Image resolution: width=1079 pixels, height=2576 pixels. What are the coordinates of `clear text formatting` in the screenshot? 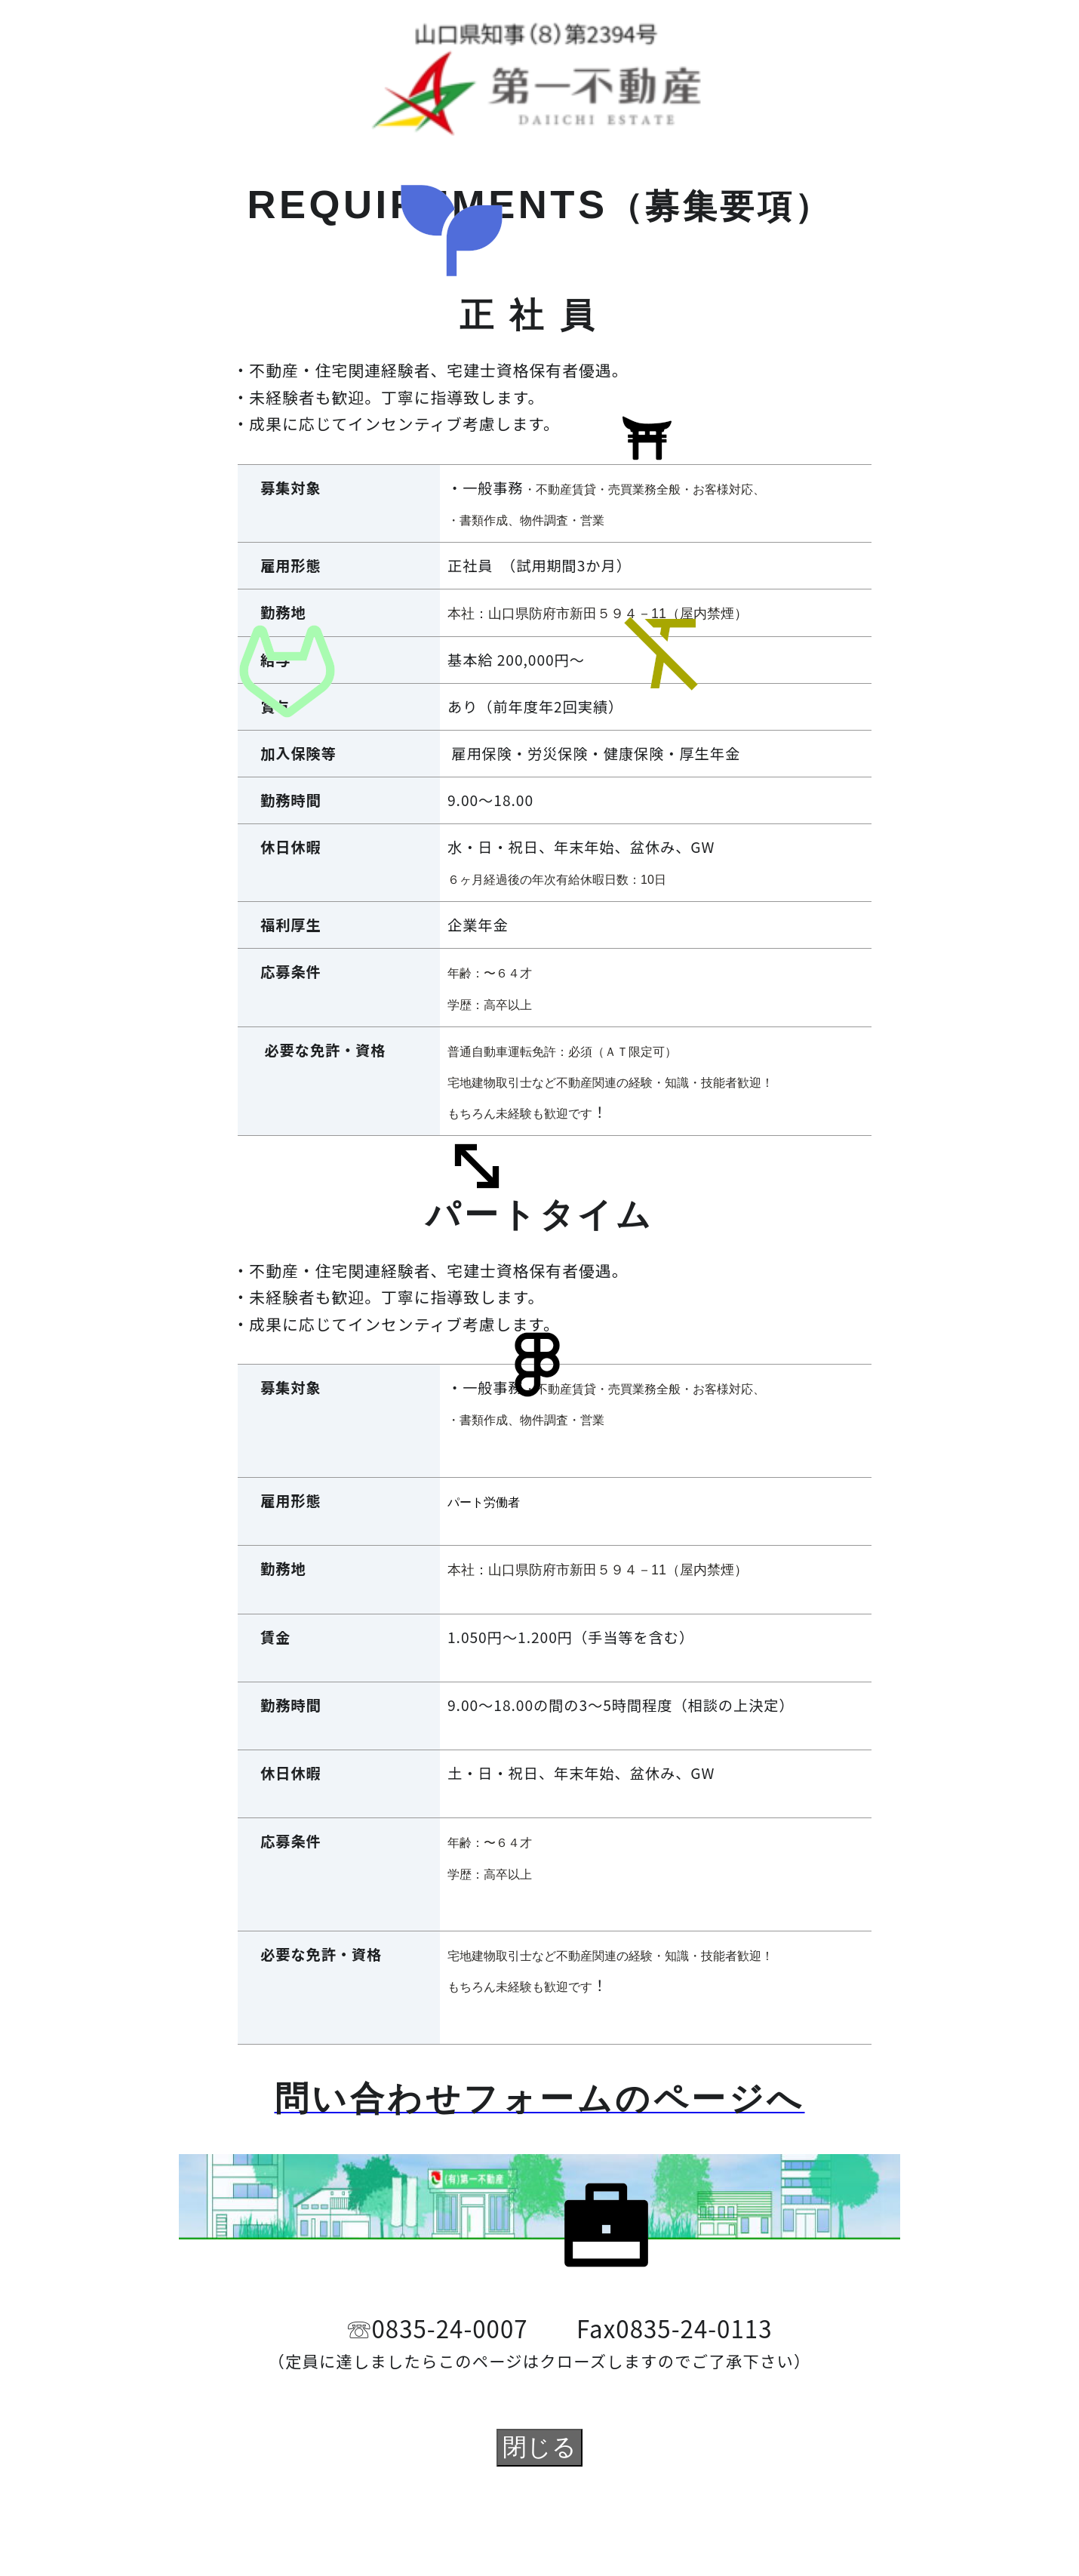 It's located at (661, 654).